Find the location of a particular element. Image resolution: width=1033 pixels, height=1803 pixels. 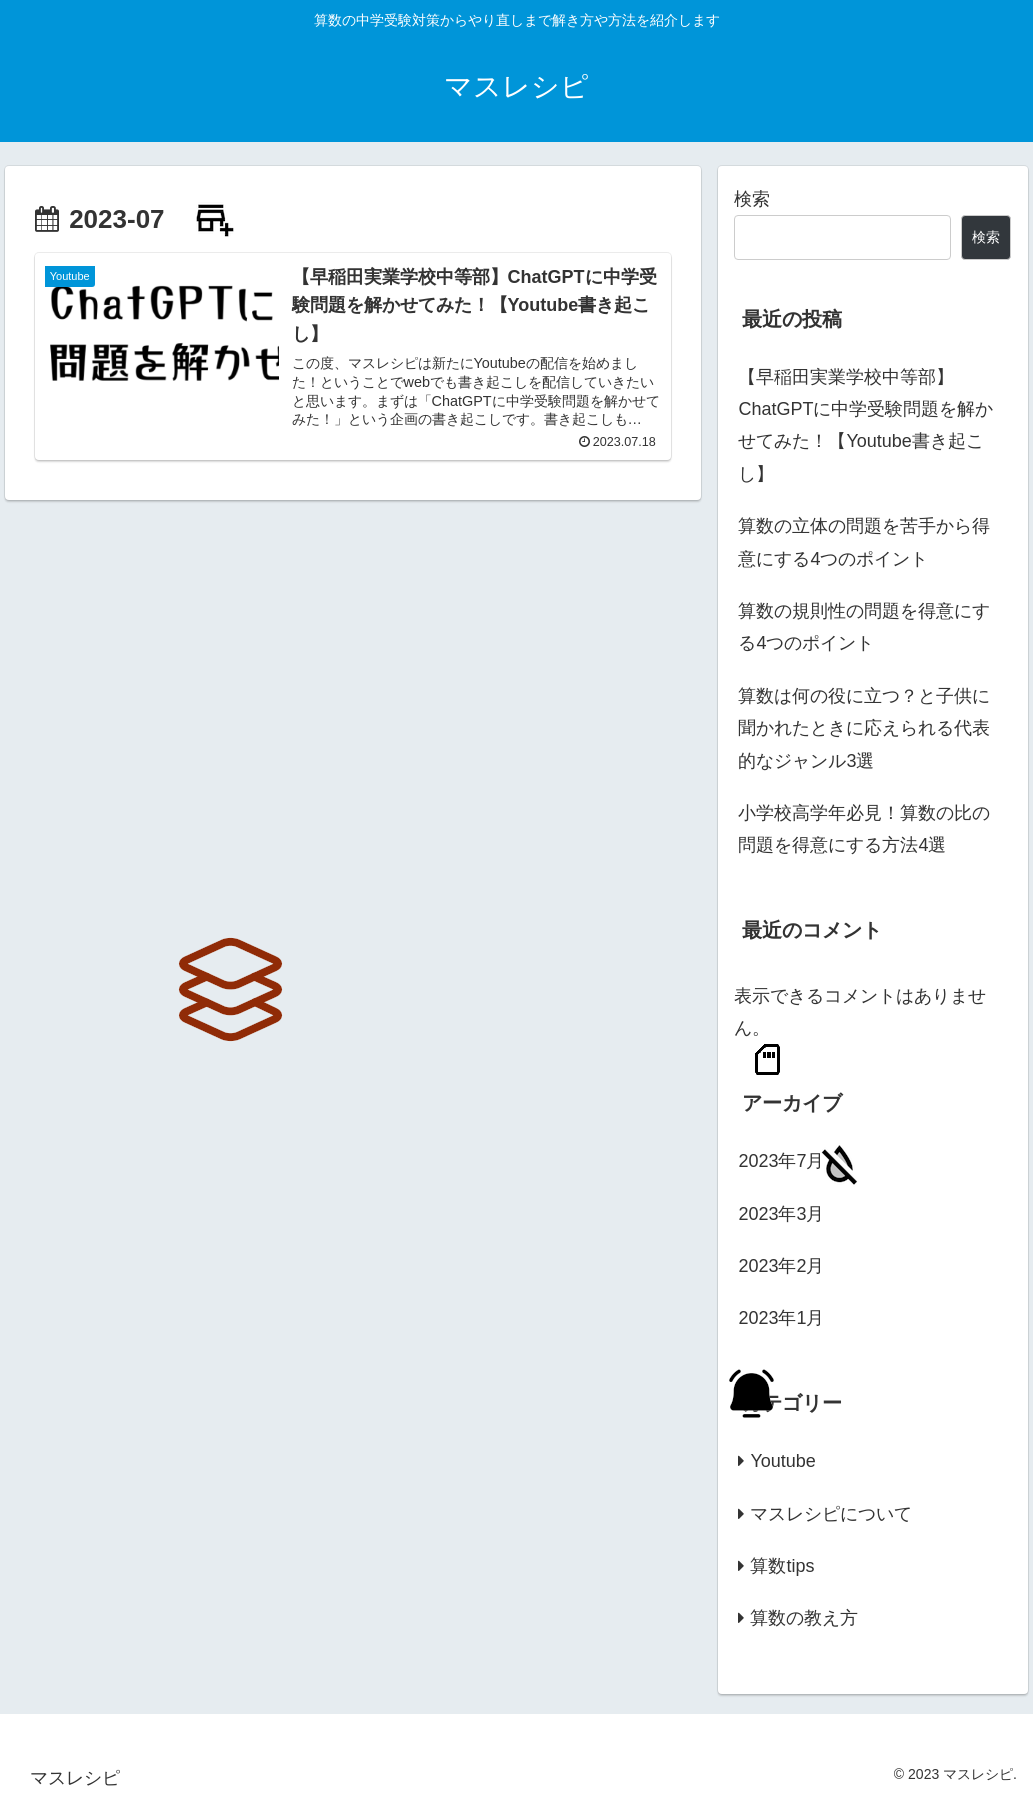

access external storage or sd card is located at coordinates (767, 1059).